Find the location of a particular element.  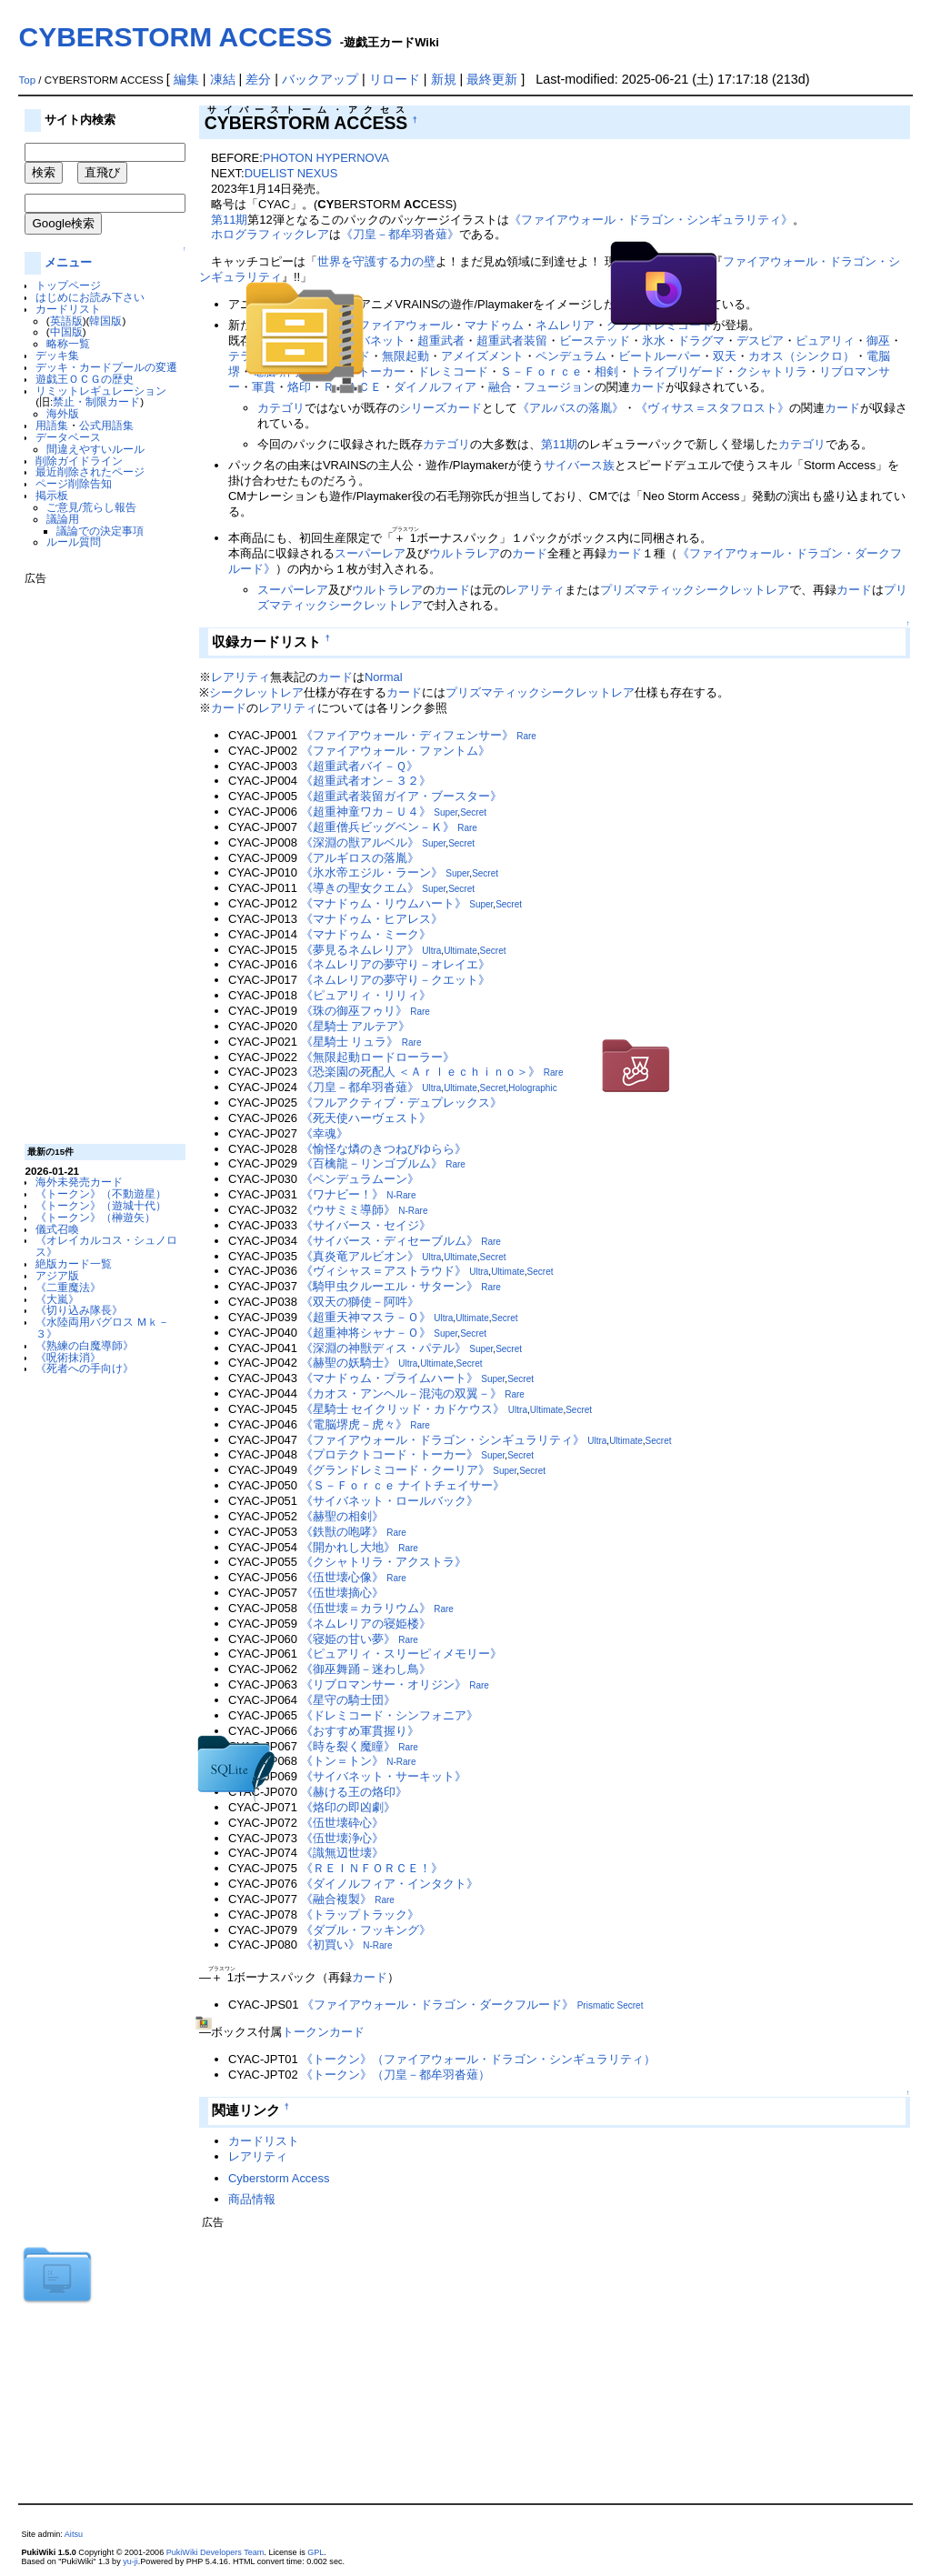

open folder containing SQLite database files is located at coordinates (234, 1766).